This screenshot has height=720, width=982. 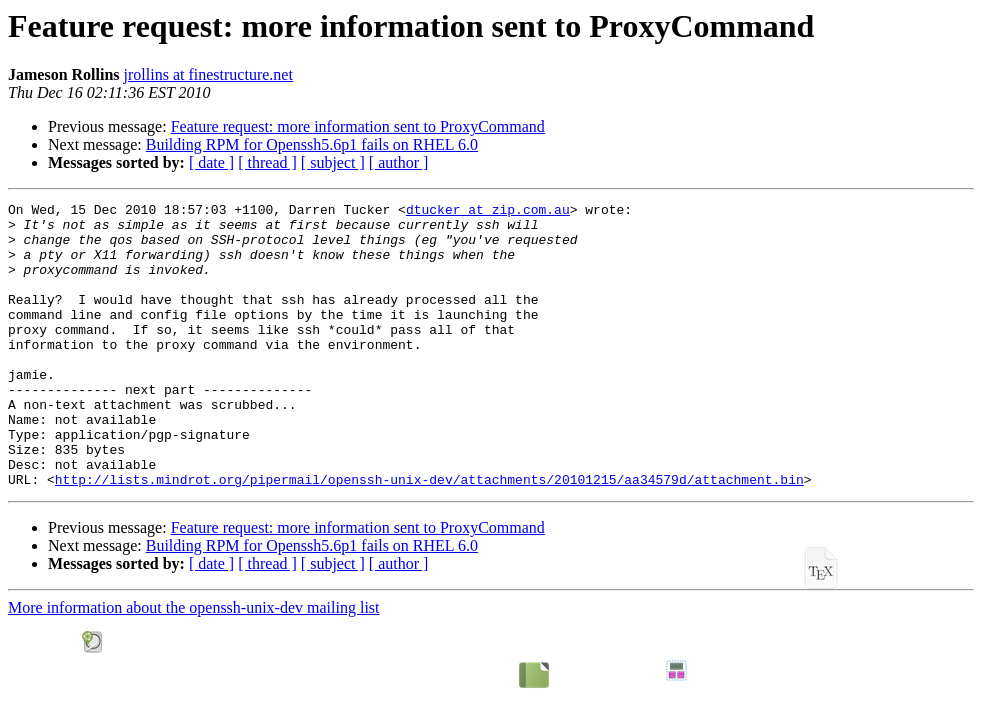 What do you see at coordinates (534, 674) in the screenshot?
I see `customize desktop theme and appearance` at bounding box center [534, 674].